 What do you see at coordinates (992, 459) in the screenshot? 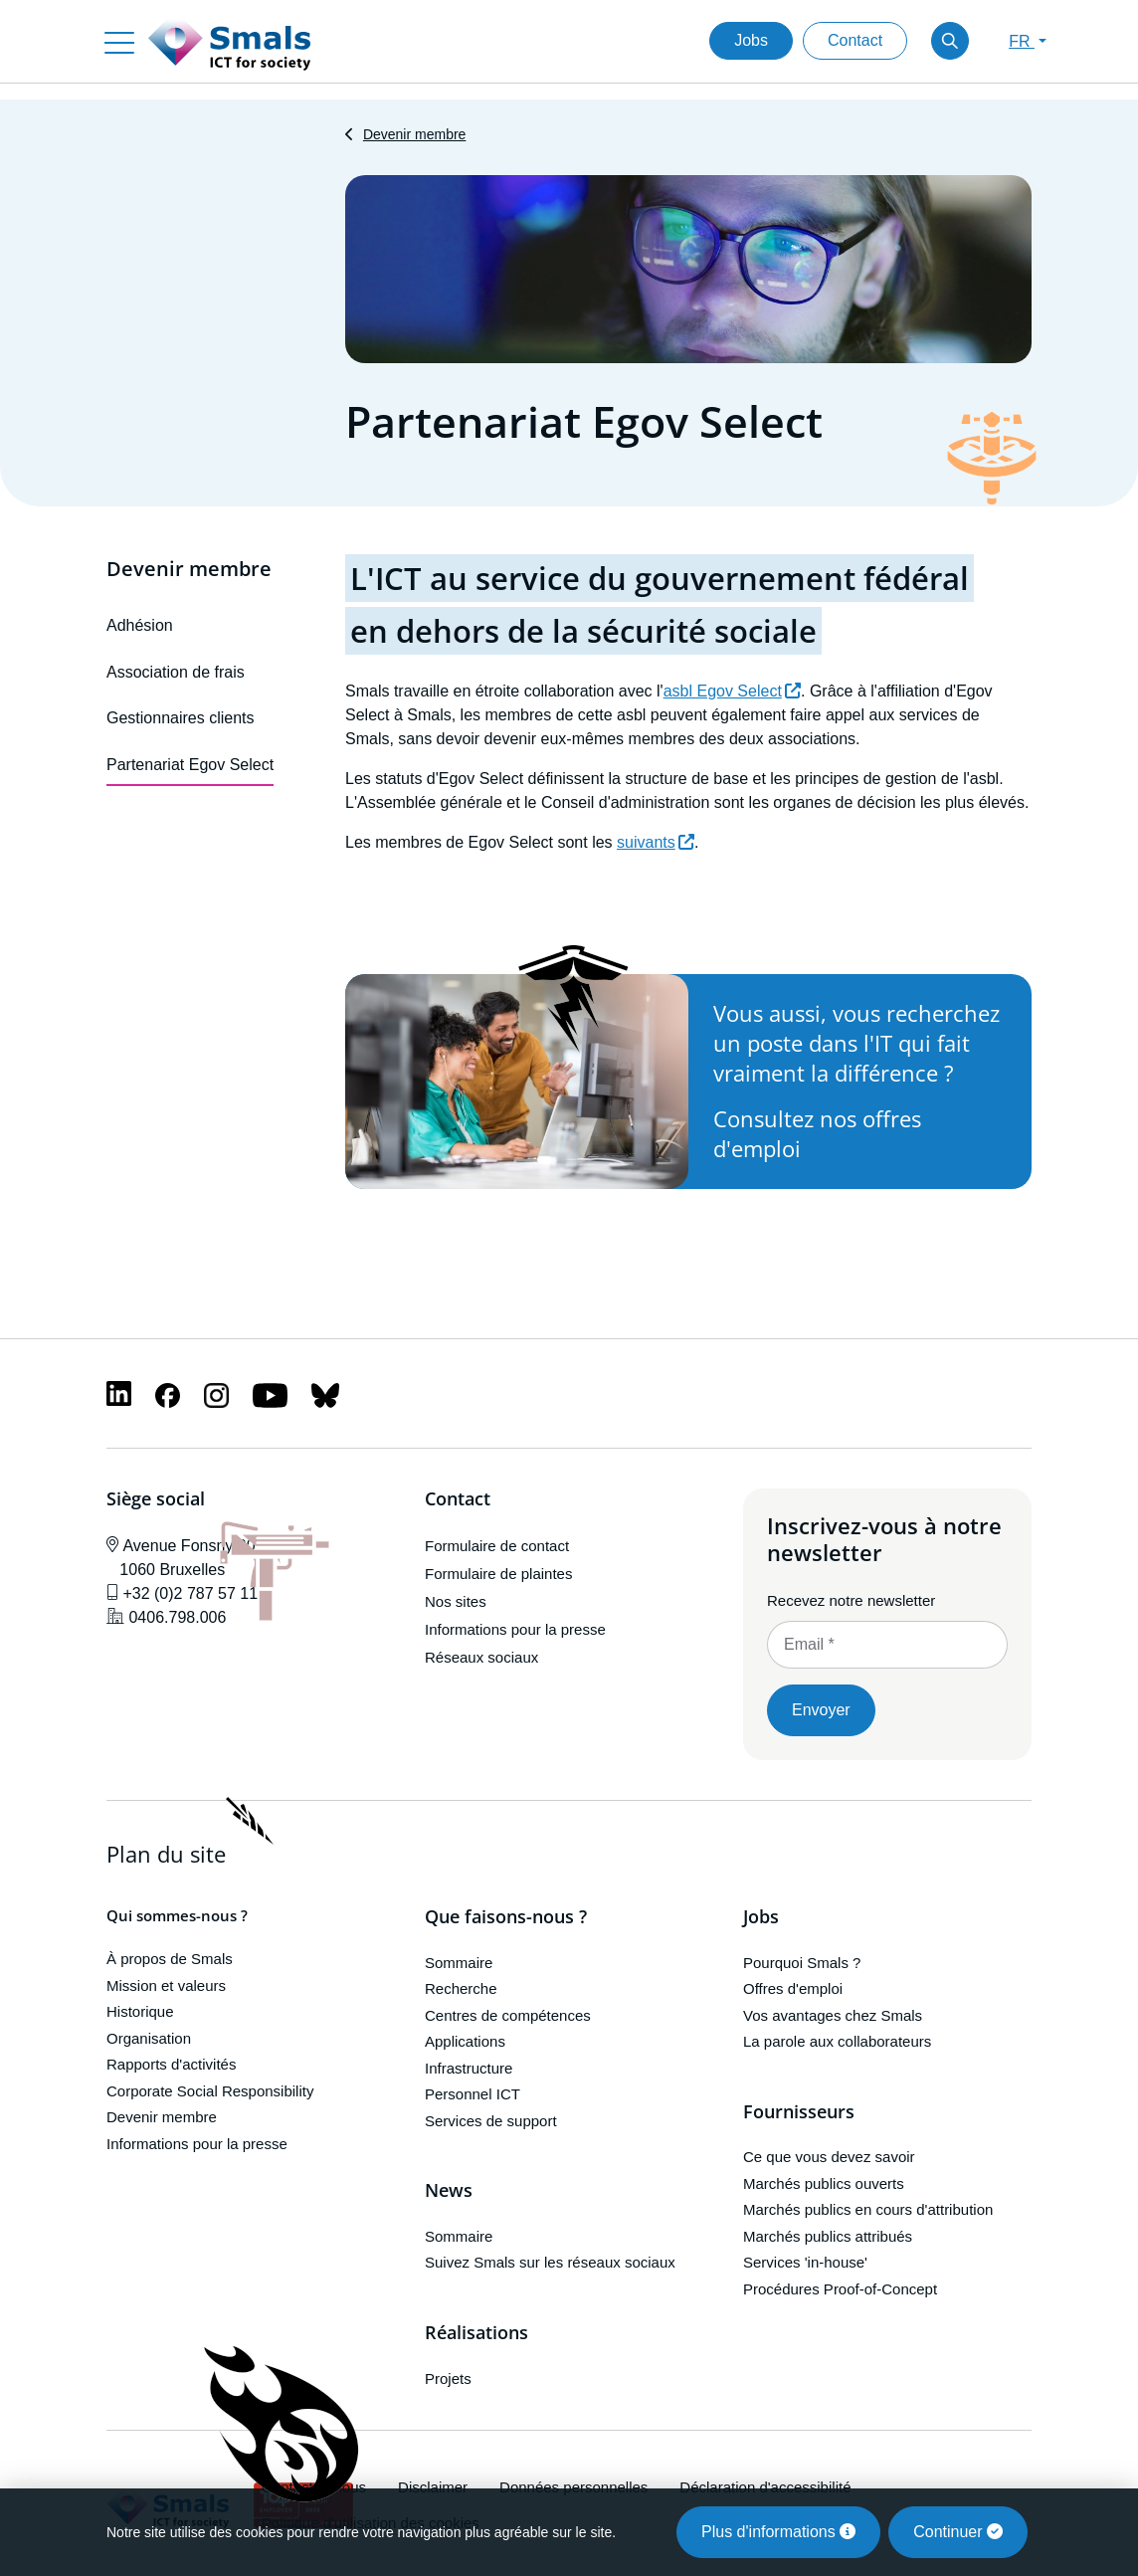
I see `deploy orbital defense satellite` at bounding box center [992, 459].